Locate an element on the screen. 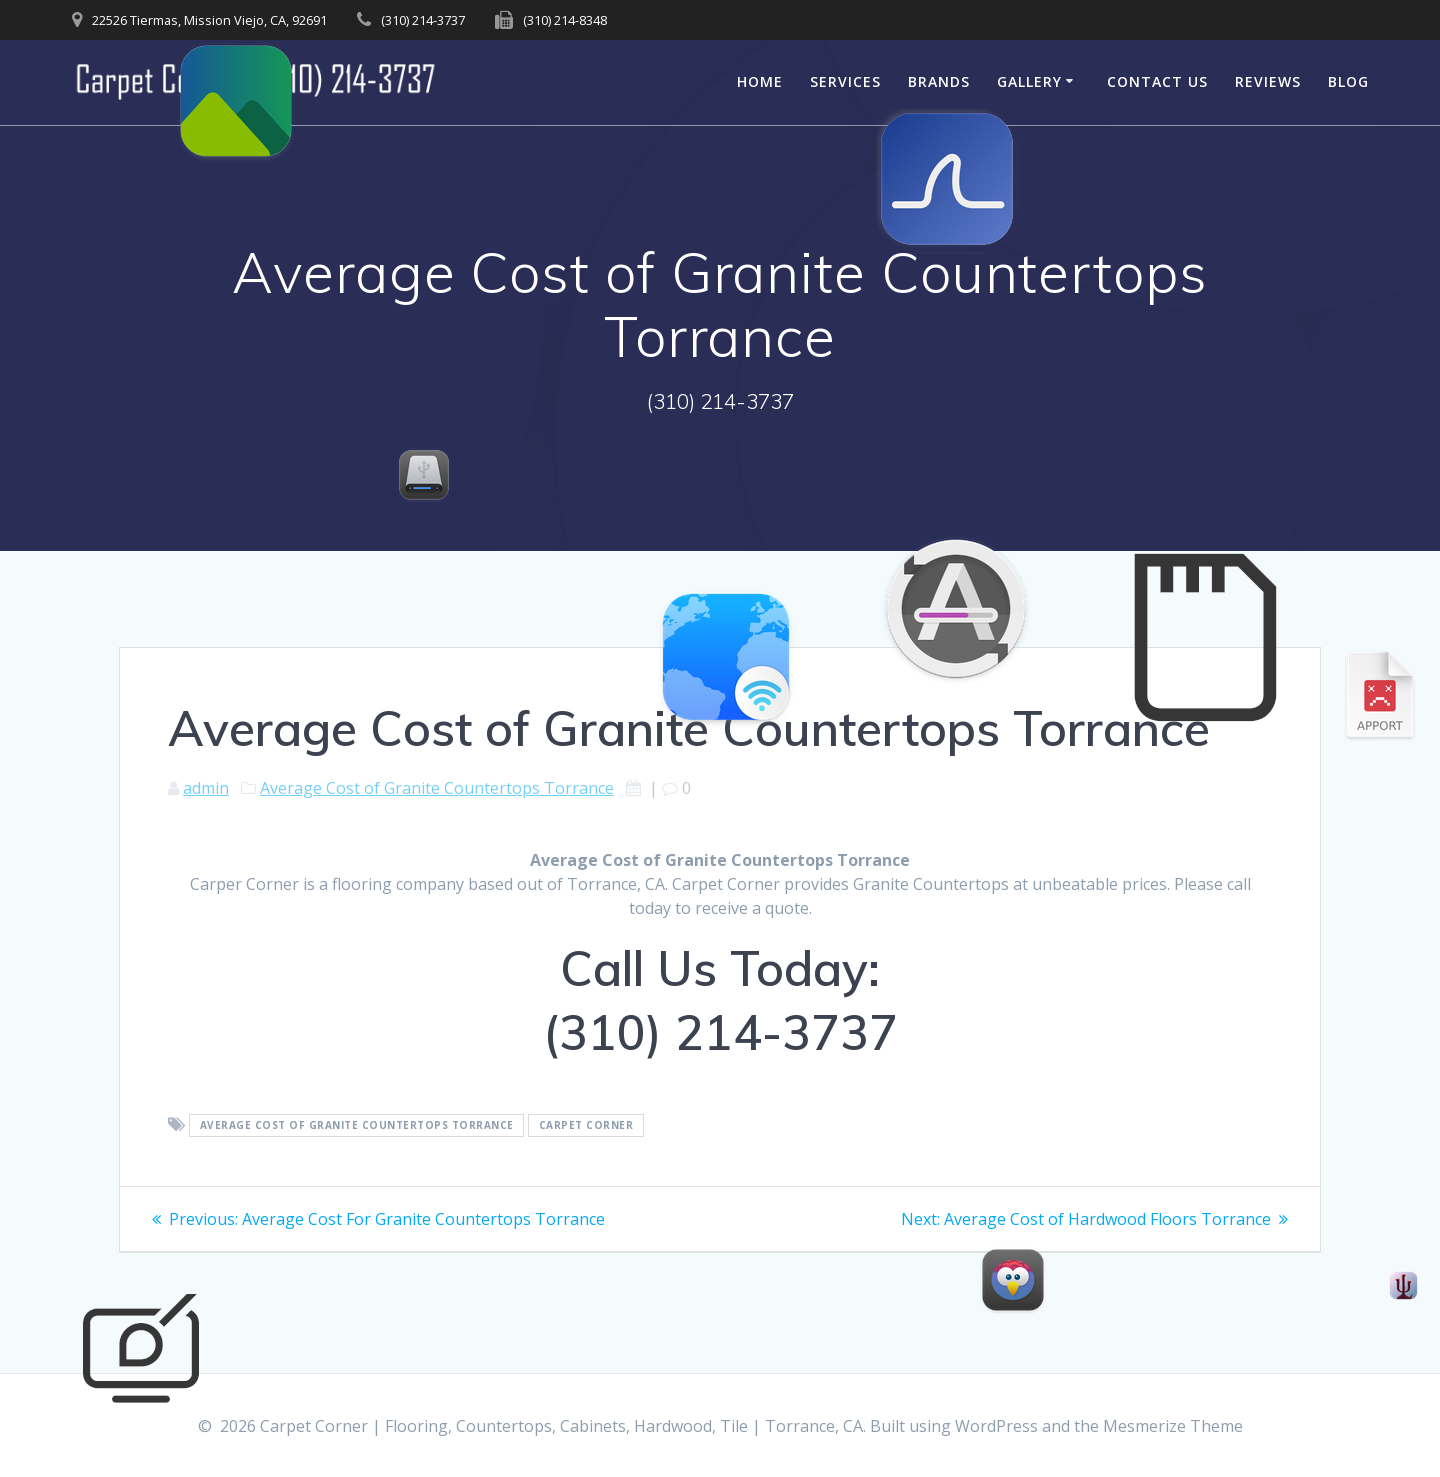 The height and width of the screenshot is (1477, 1440). open knemo network monitoring app is located at coordinates (726, 657).